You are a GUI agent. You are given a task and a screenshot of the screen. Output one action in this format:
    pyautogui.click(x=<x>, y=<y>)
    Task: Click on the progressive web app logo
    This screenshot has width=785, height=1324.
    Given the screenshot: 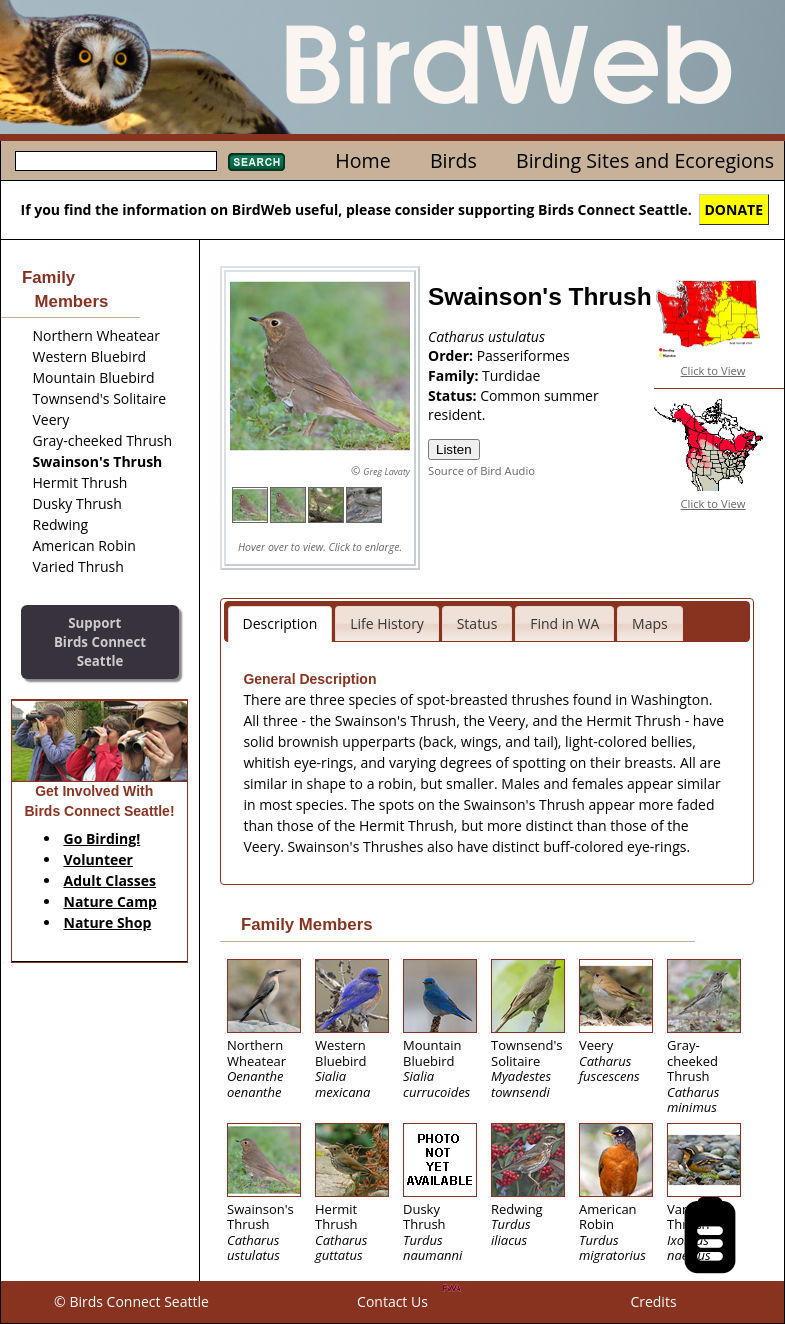 What is the action you would take?
    pyautogui.click(x=452, y=1288)
    